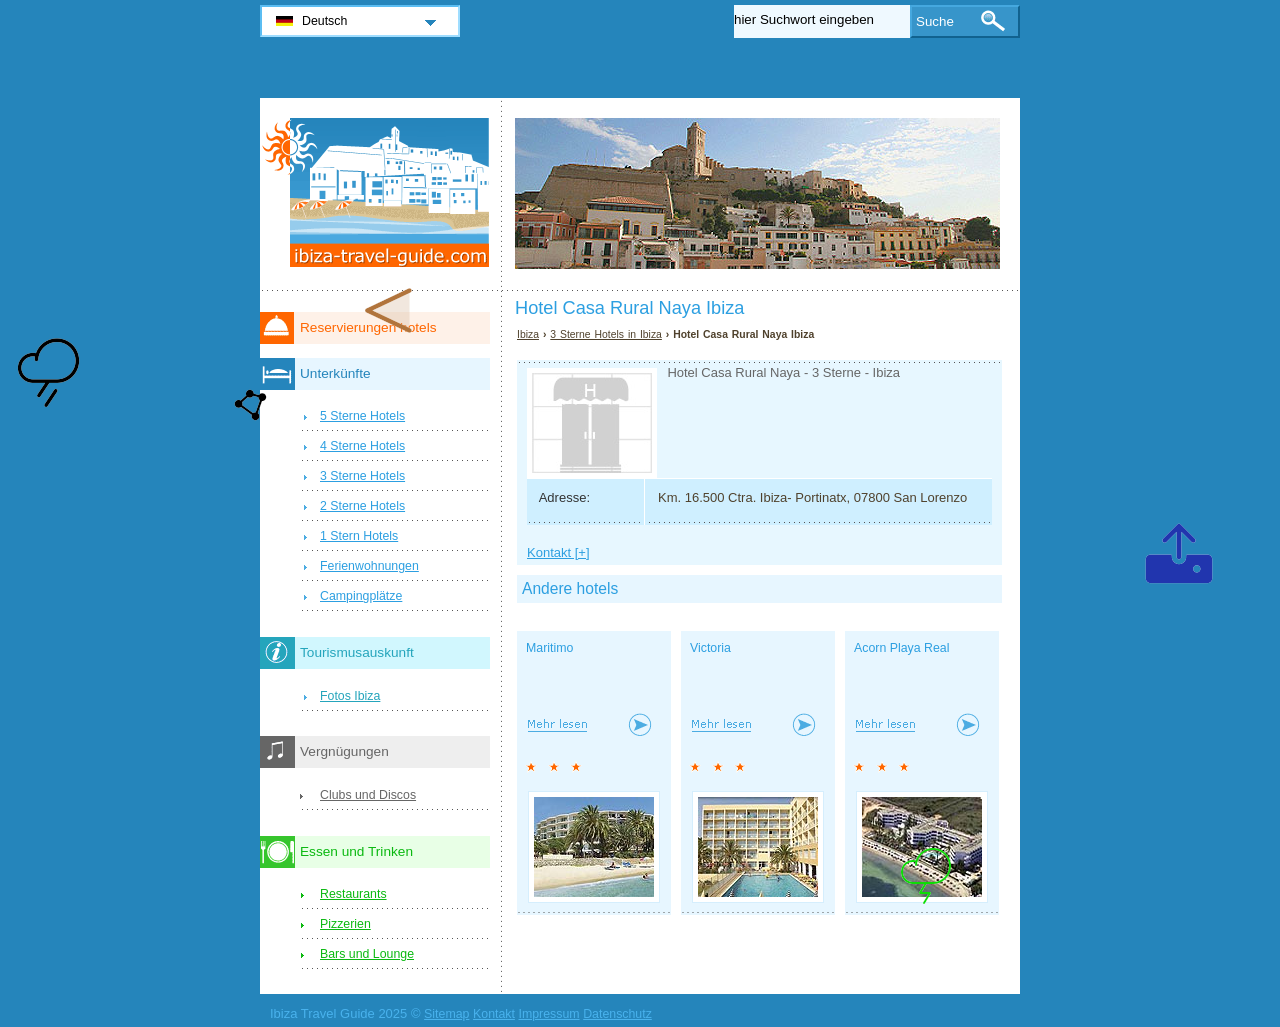  Describe the element at coordinates (1179, 557) in the screenshot. I see `upload a file or document` at that location.